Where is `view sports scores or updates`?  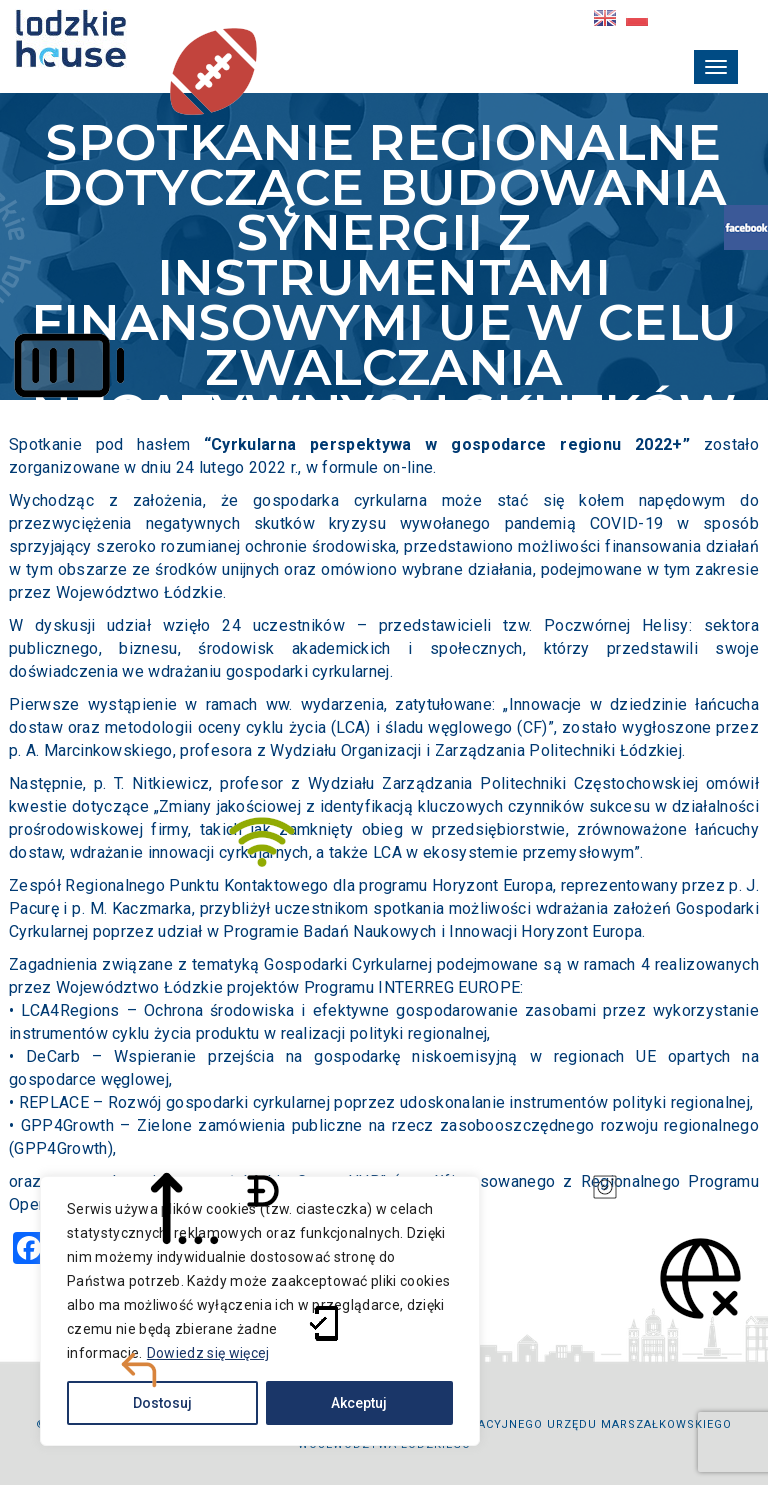 view sports scores or updates is located at coordinates (213, 71).